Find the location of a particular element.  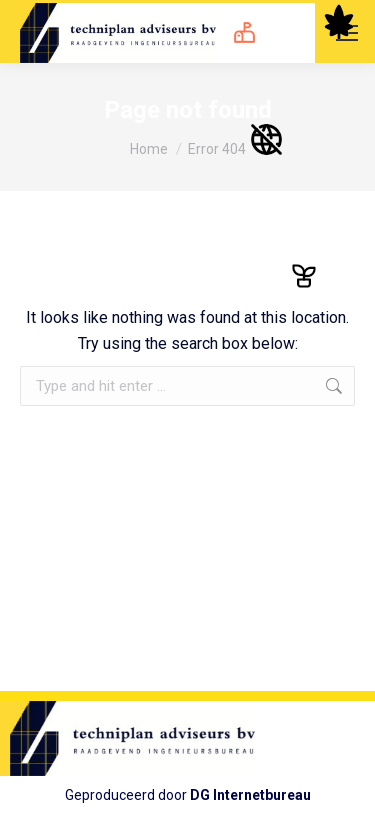

disable internet or web access is located at coordinates (266, 139).